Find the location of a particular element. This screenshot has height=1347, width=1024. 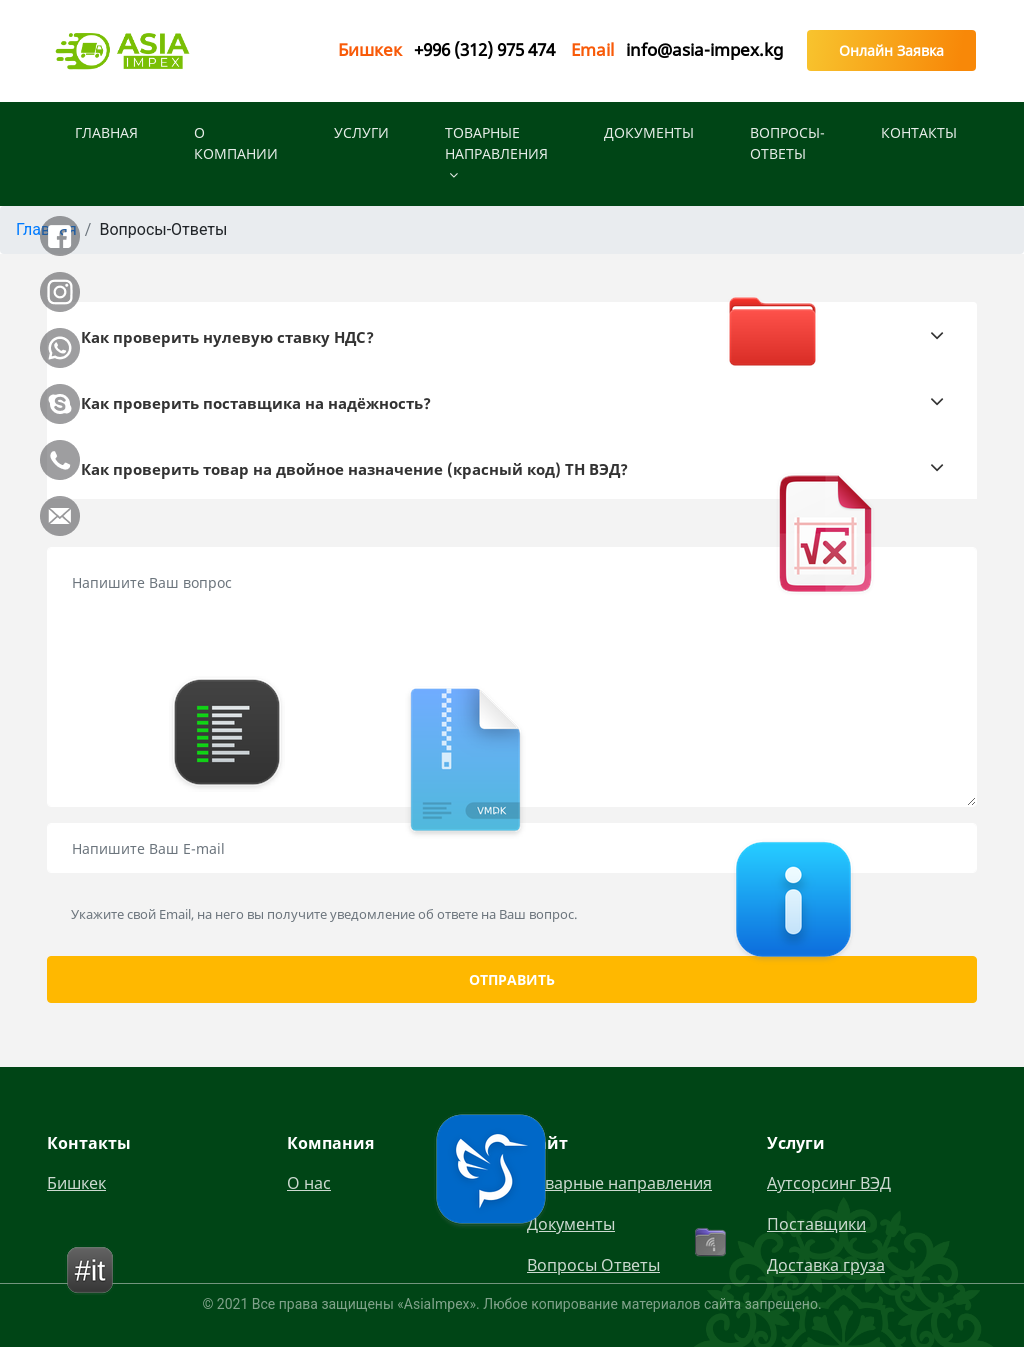

a VirtualBox virtual machine disk file is located at coordinates (465, 762).